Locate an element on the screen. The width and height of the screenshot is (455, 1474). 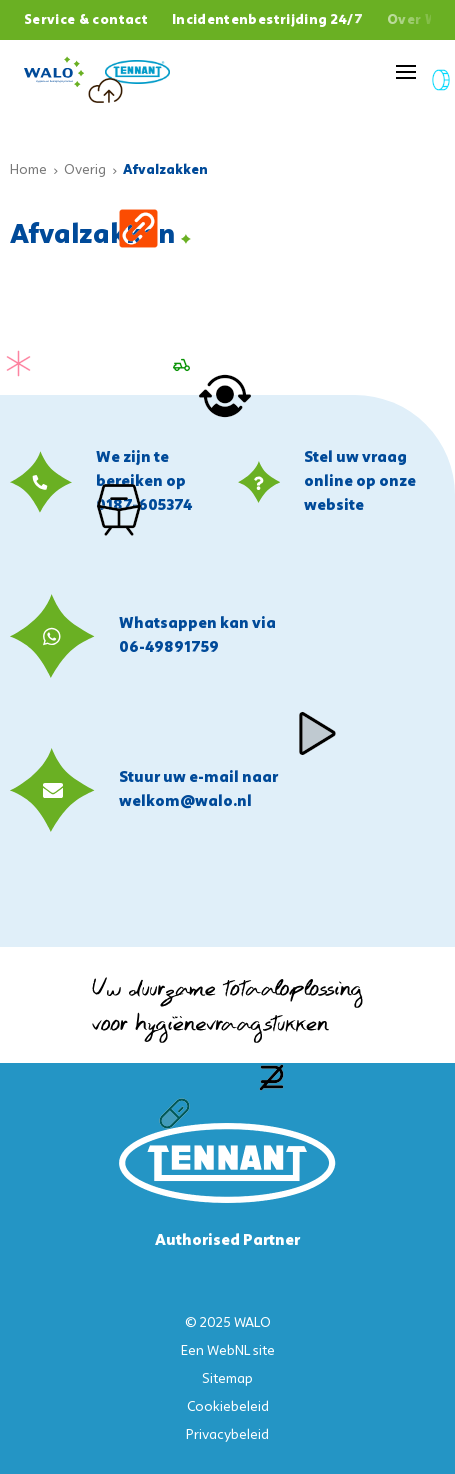
select moped or scooter delivery option is located at coordinates (181, 365).